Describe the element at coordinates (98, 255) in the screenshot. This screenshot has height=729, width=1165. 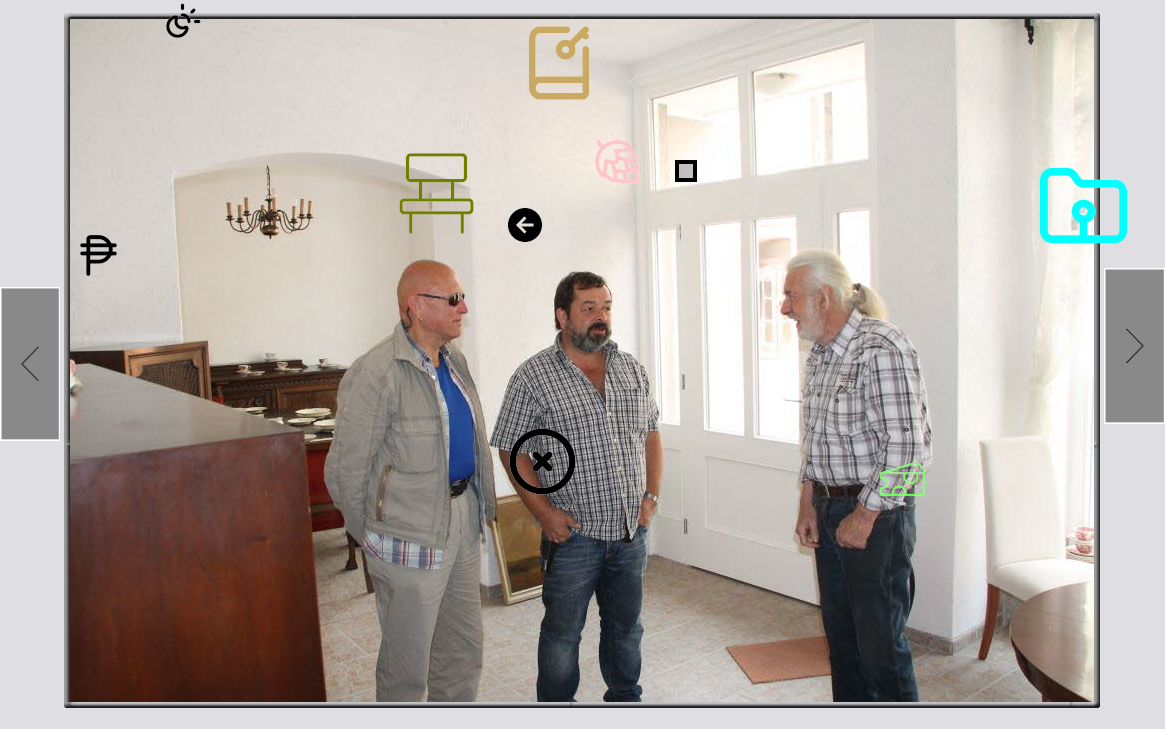
I see `indicates philippine peso currency` at that location.